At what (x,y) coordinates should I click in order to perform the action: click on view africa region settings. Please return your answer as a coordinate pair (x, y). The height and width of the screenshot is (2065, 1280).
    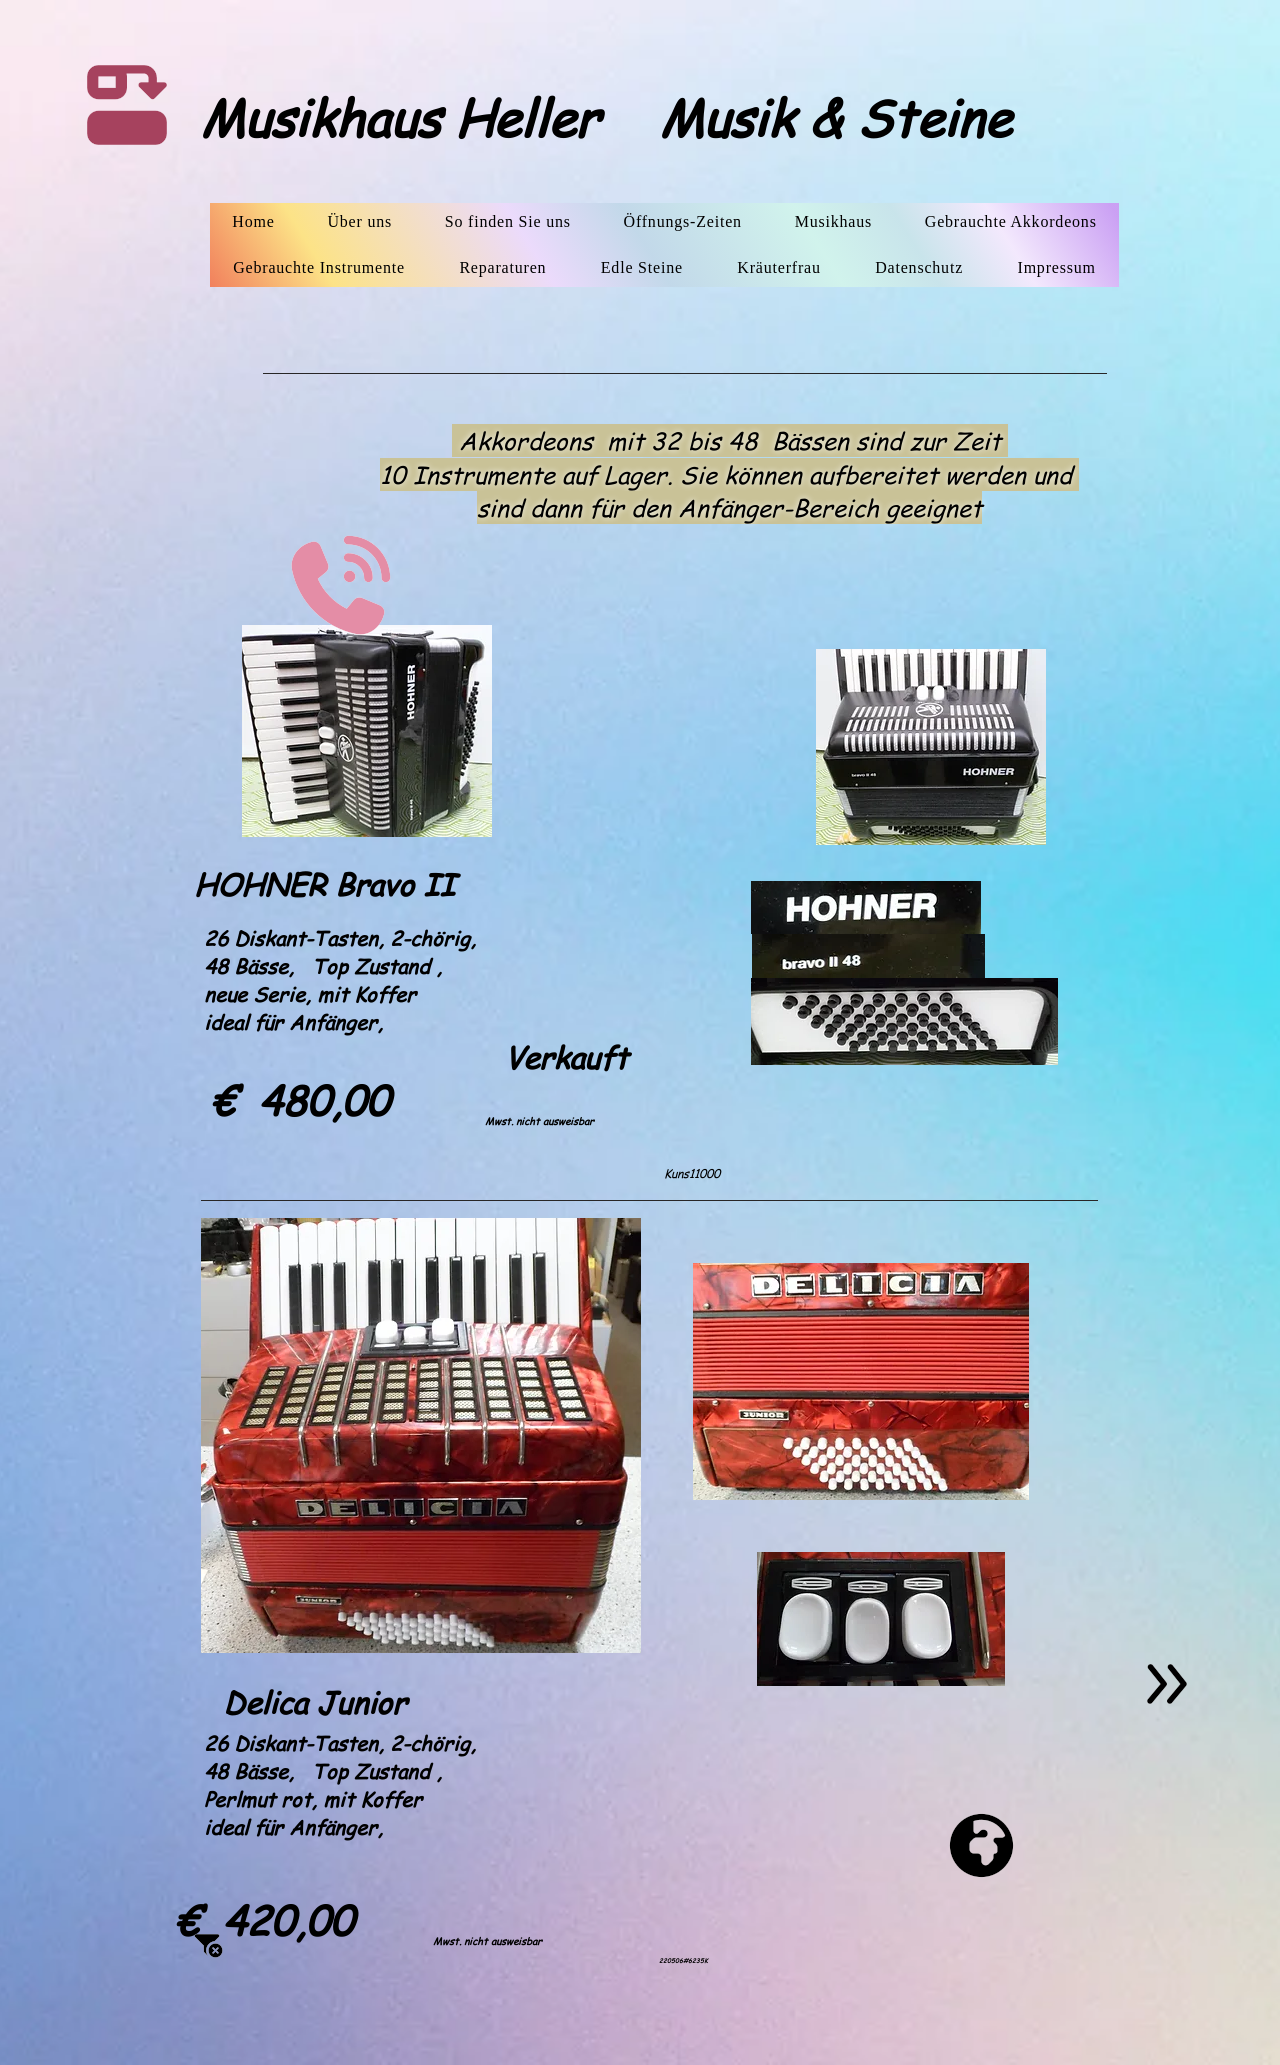
    Looking at the image, I should click on (981, 1845).